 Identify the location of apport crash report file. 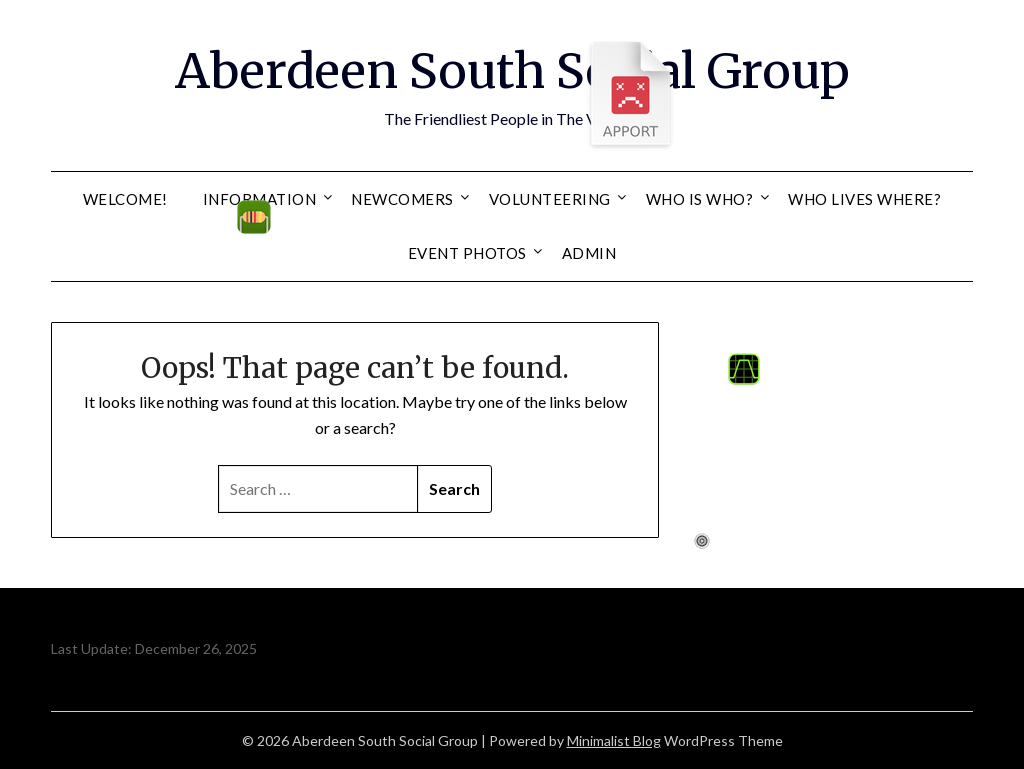
(630, 95).